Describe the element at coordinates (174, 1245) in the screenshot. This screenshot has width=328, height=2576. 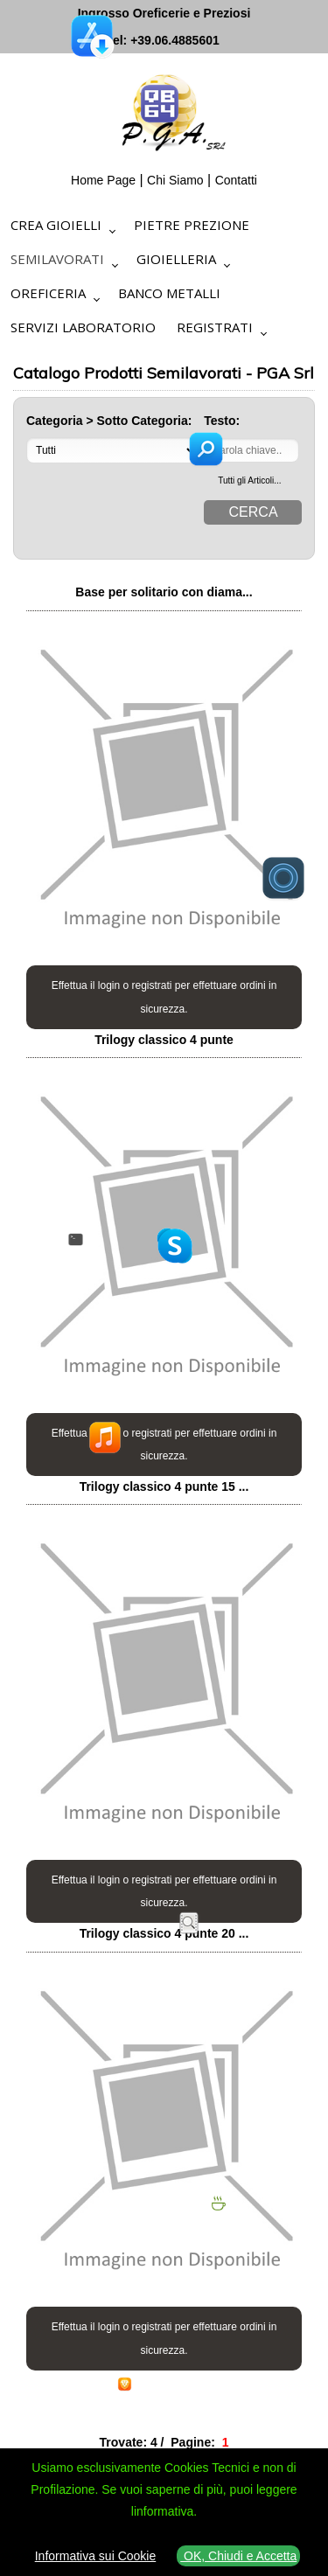
I see `open skype app` at that location.